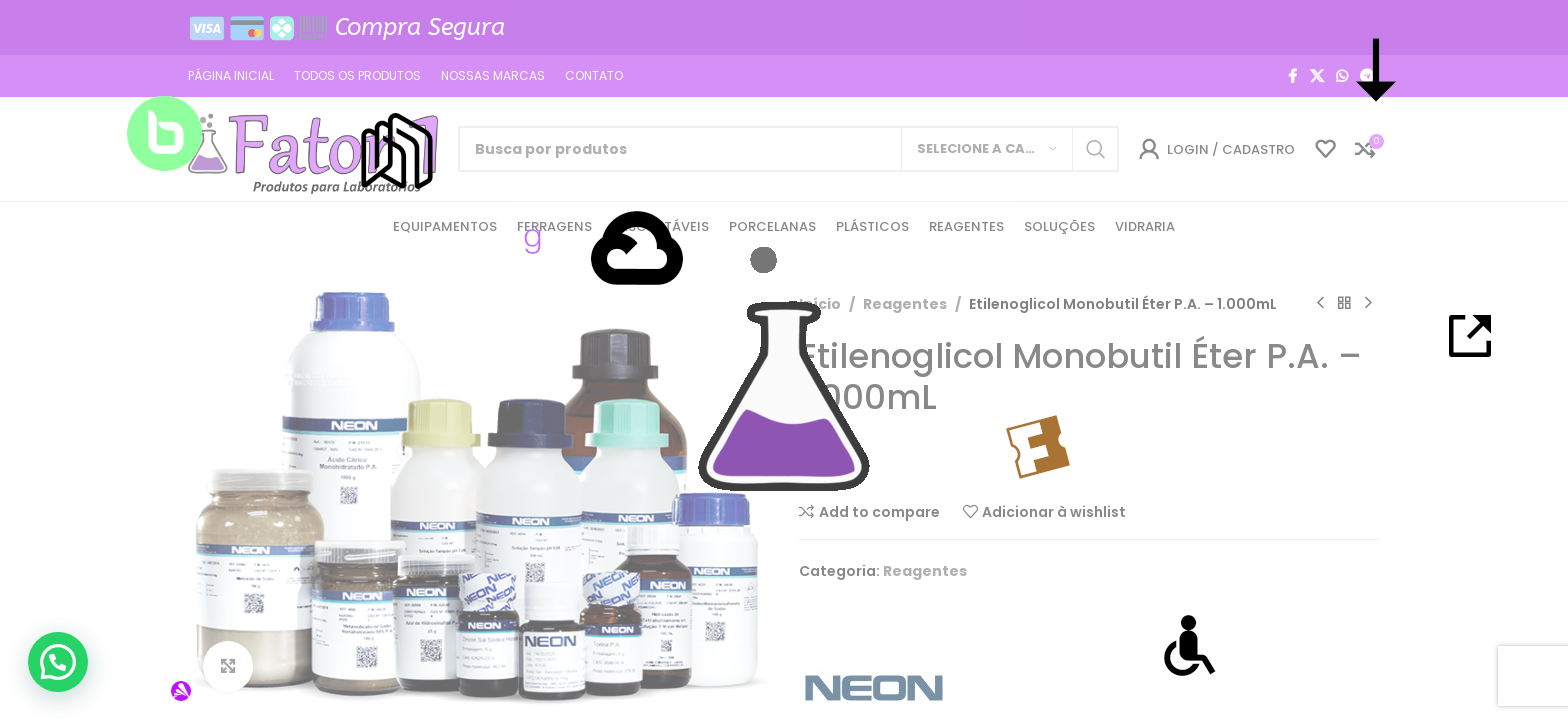  Describe the element at coordinates (1470, 336) in the screenshot. I see `open link in a new window or tab` at that location.